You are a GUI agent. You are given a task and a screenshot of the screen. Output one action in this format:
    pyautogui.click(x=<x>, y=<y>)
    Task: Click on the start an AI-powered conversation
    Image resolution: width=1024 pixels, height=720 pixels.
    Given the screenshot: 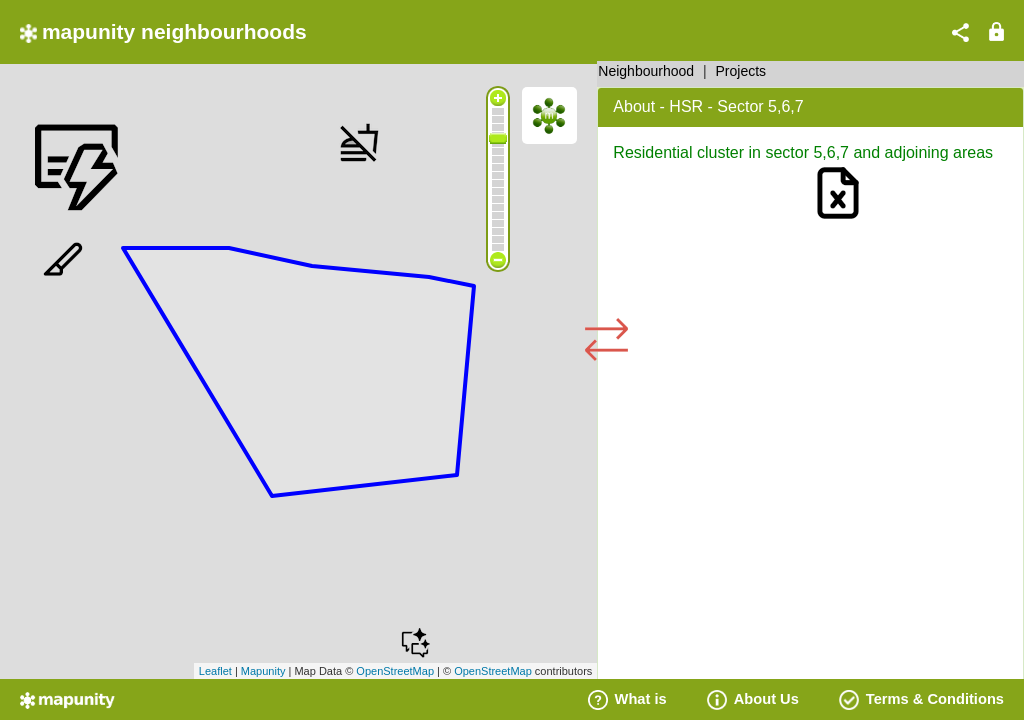 What is the action you would take?
    pyautogui.click(x=415, y=643)
    